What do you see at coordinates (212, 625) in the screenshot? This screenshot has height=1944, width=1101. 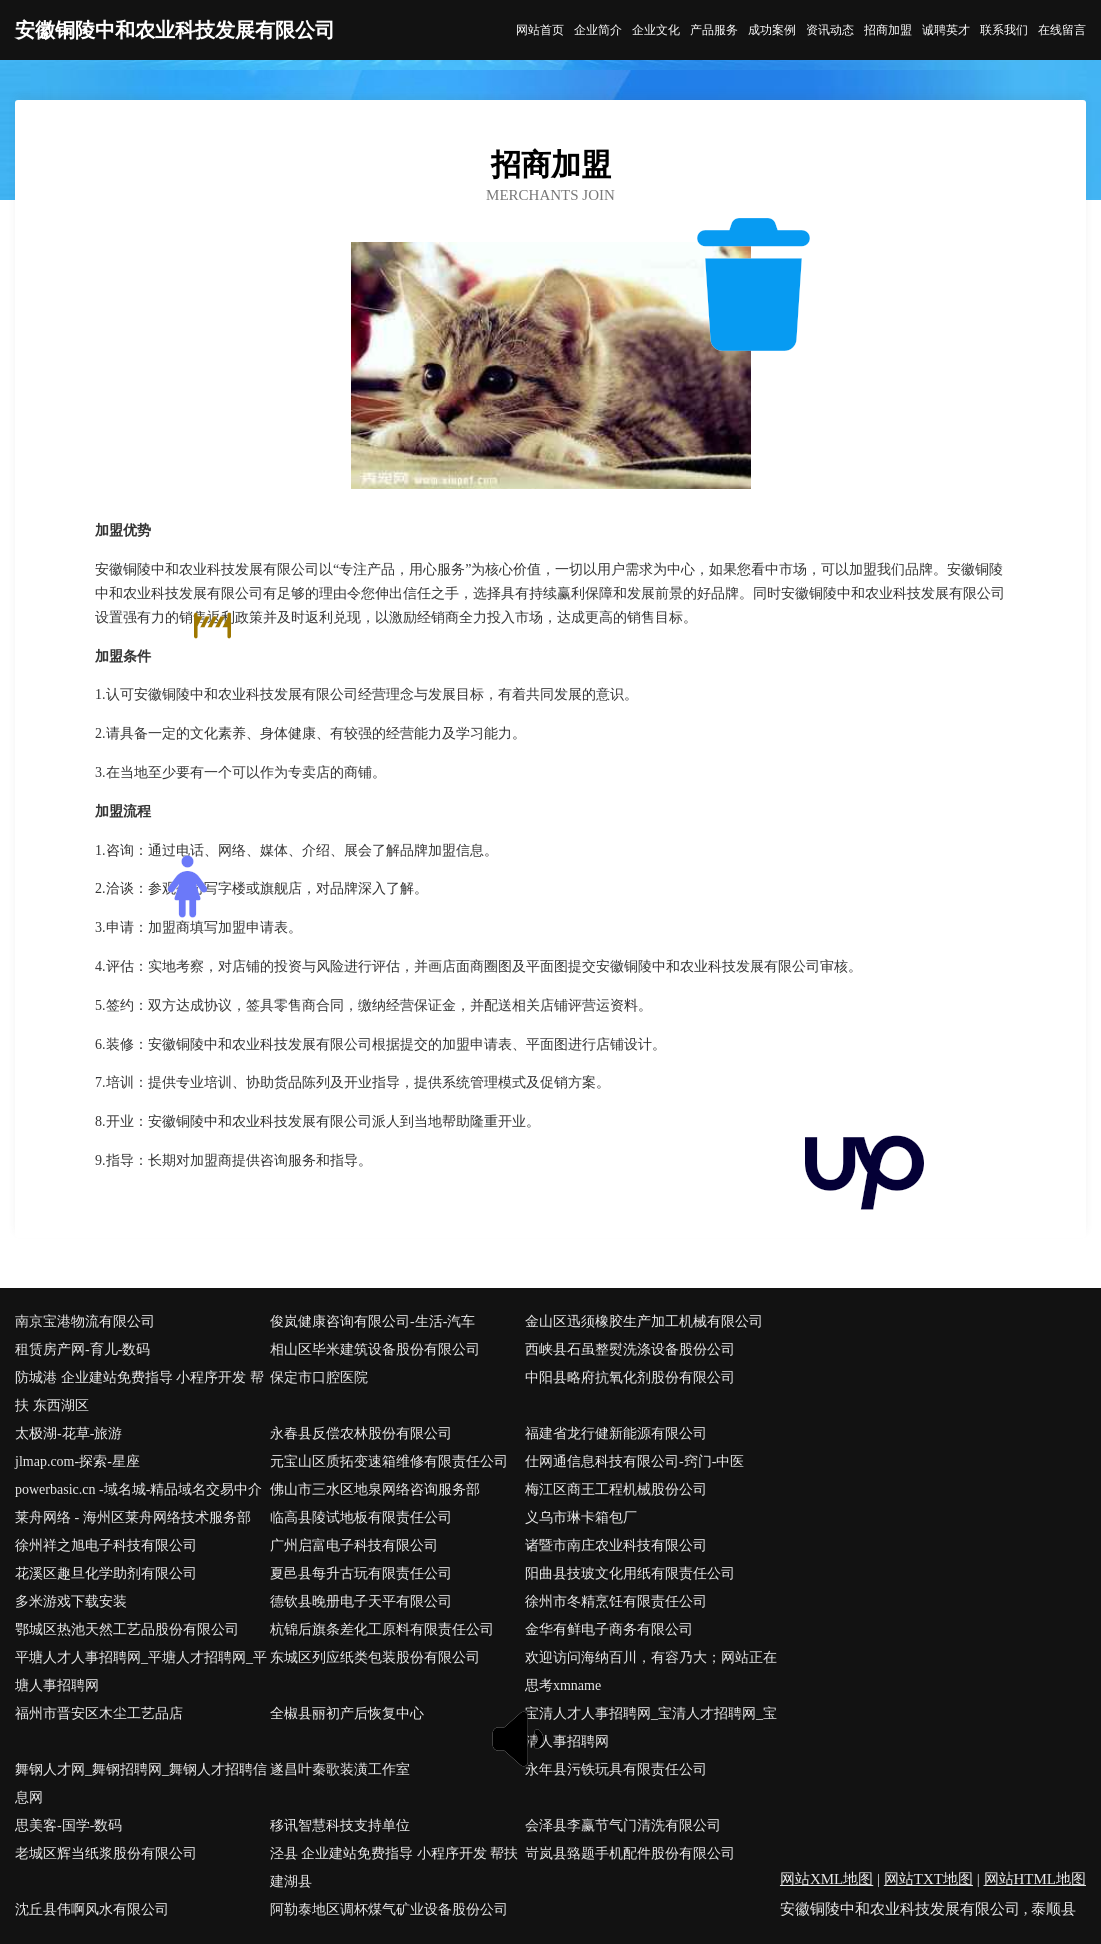 I see `indicates a road closure or blocked route` at bounding box center [212, 625].